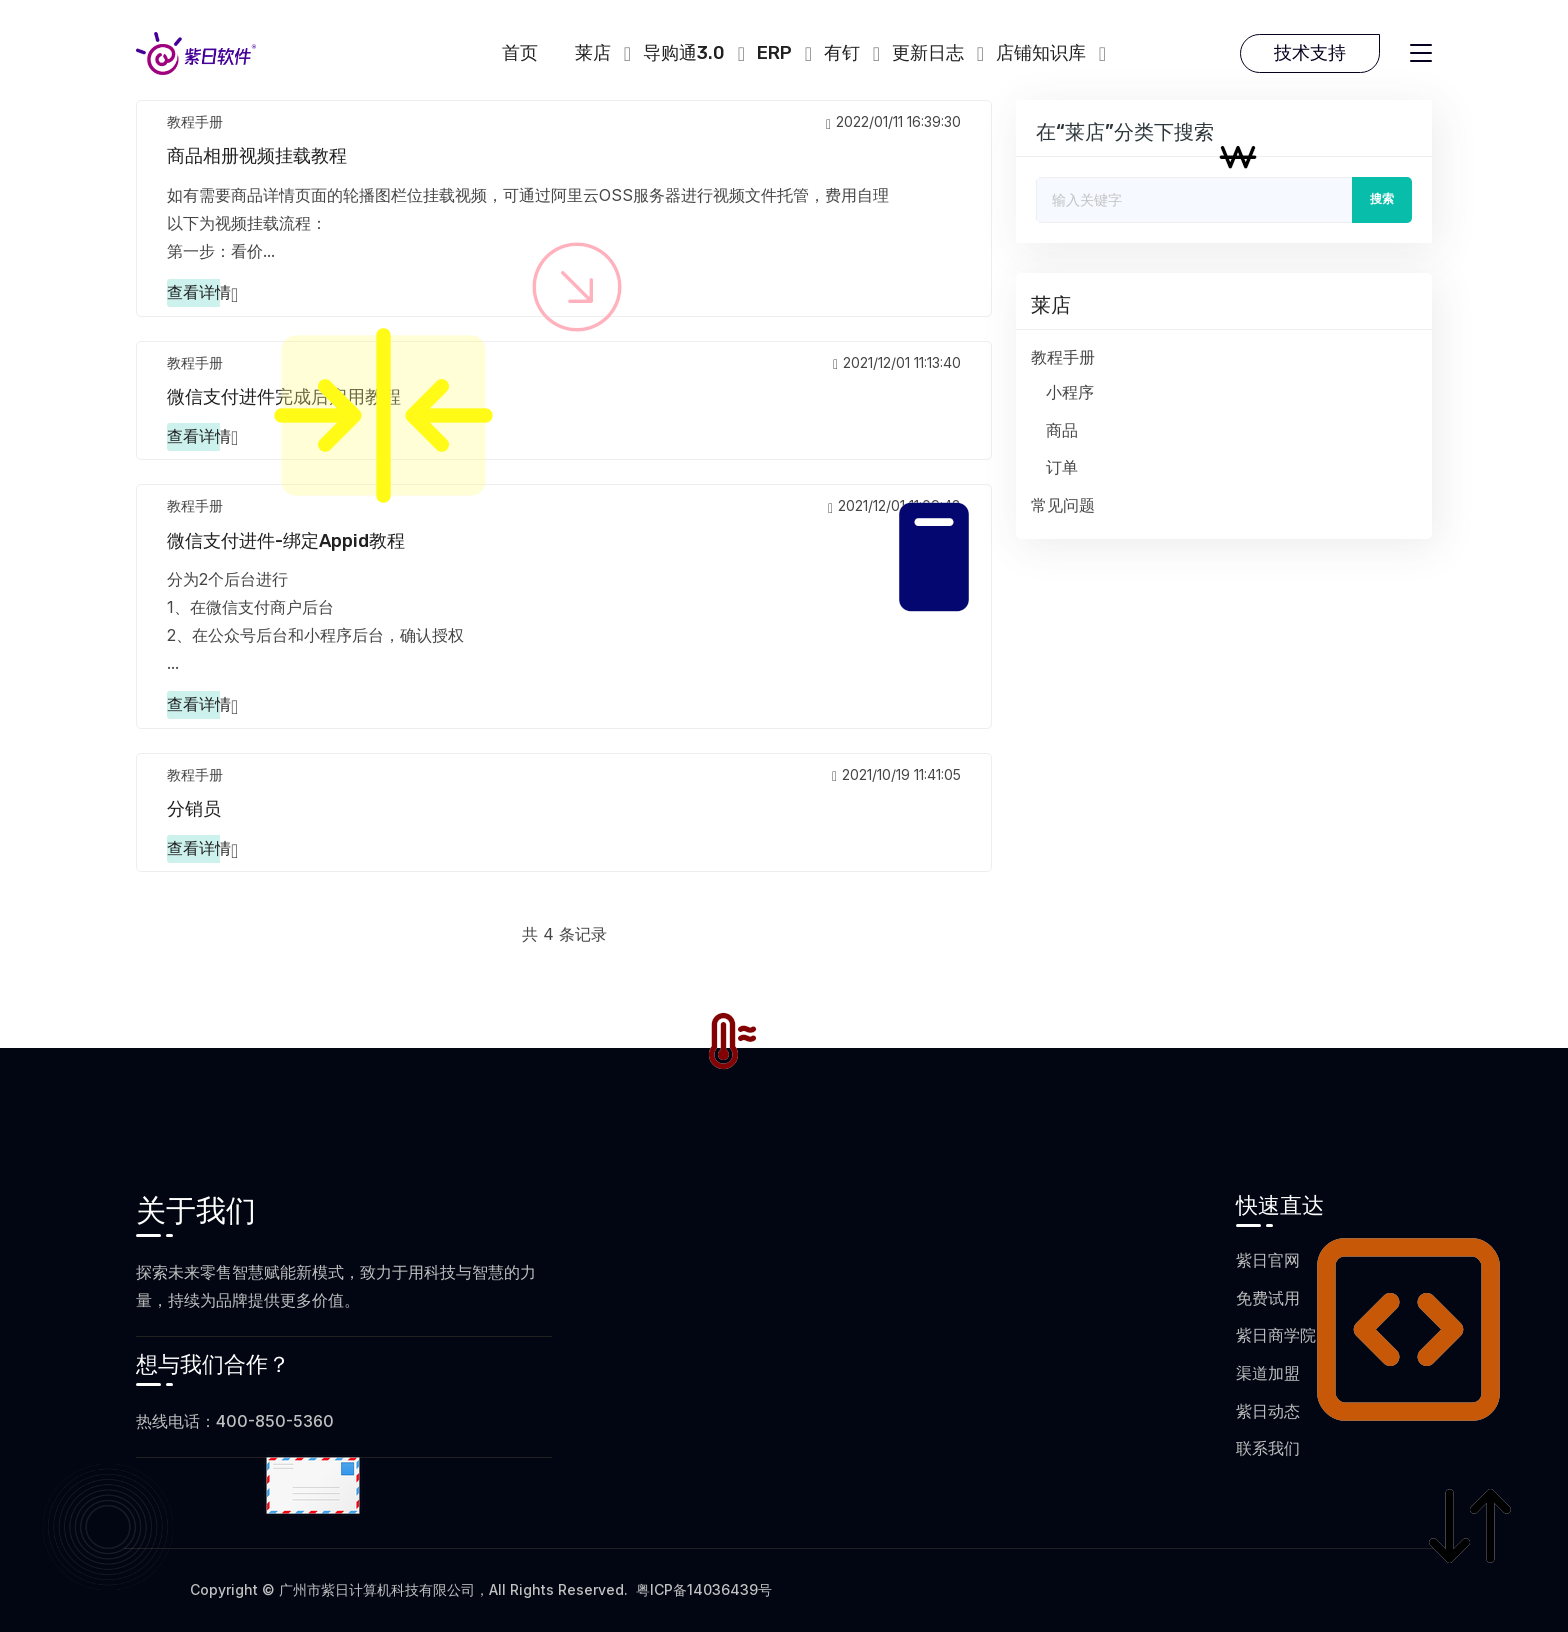 The width and height of the screenshot is (1568, 1632). I want to click on indicates high temperature or heat warning, so click(728, 1041).